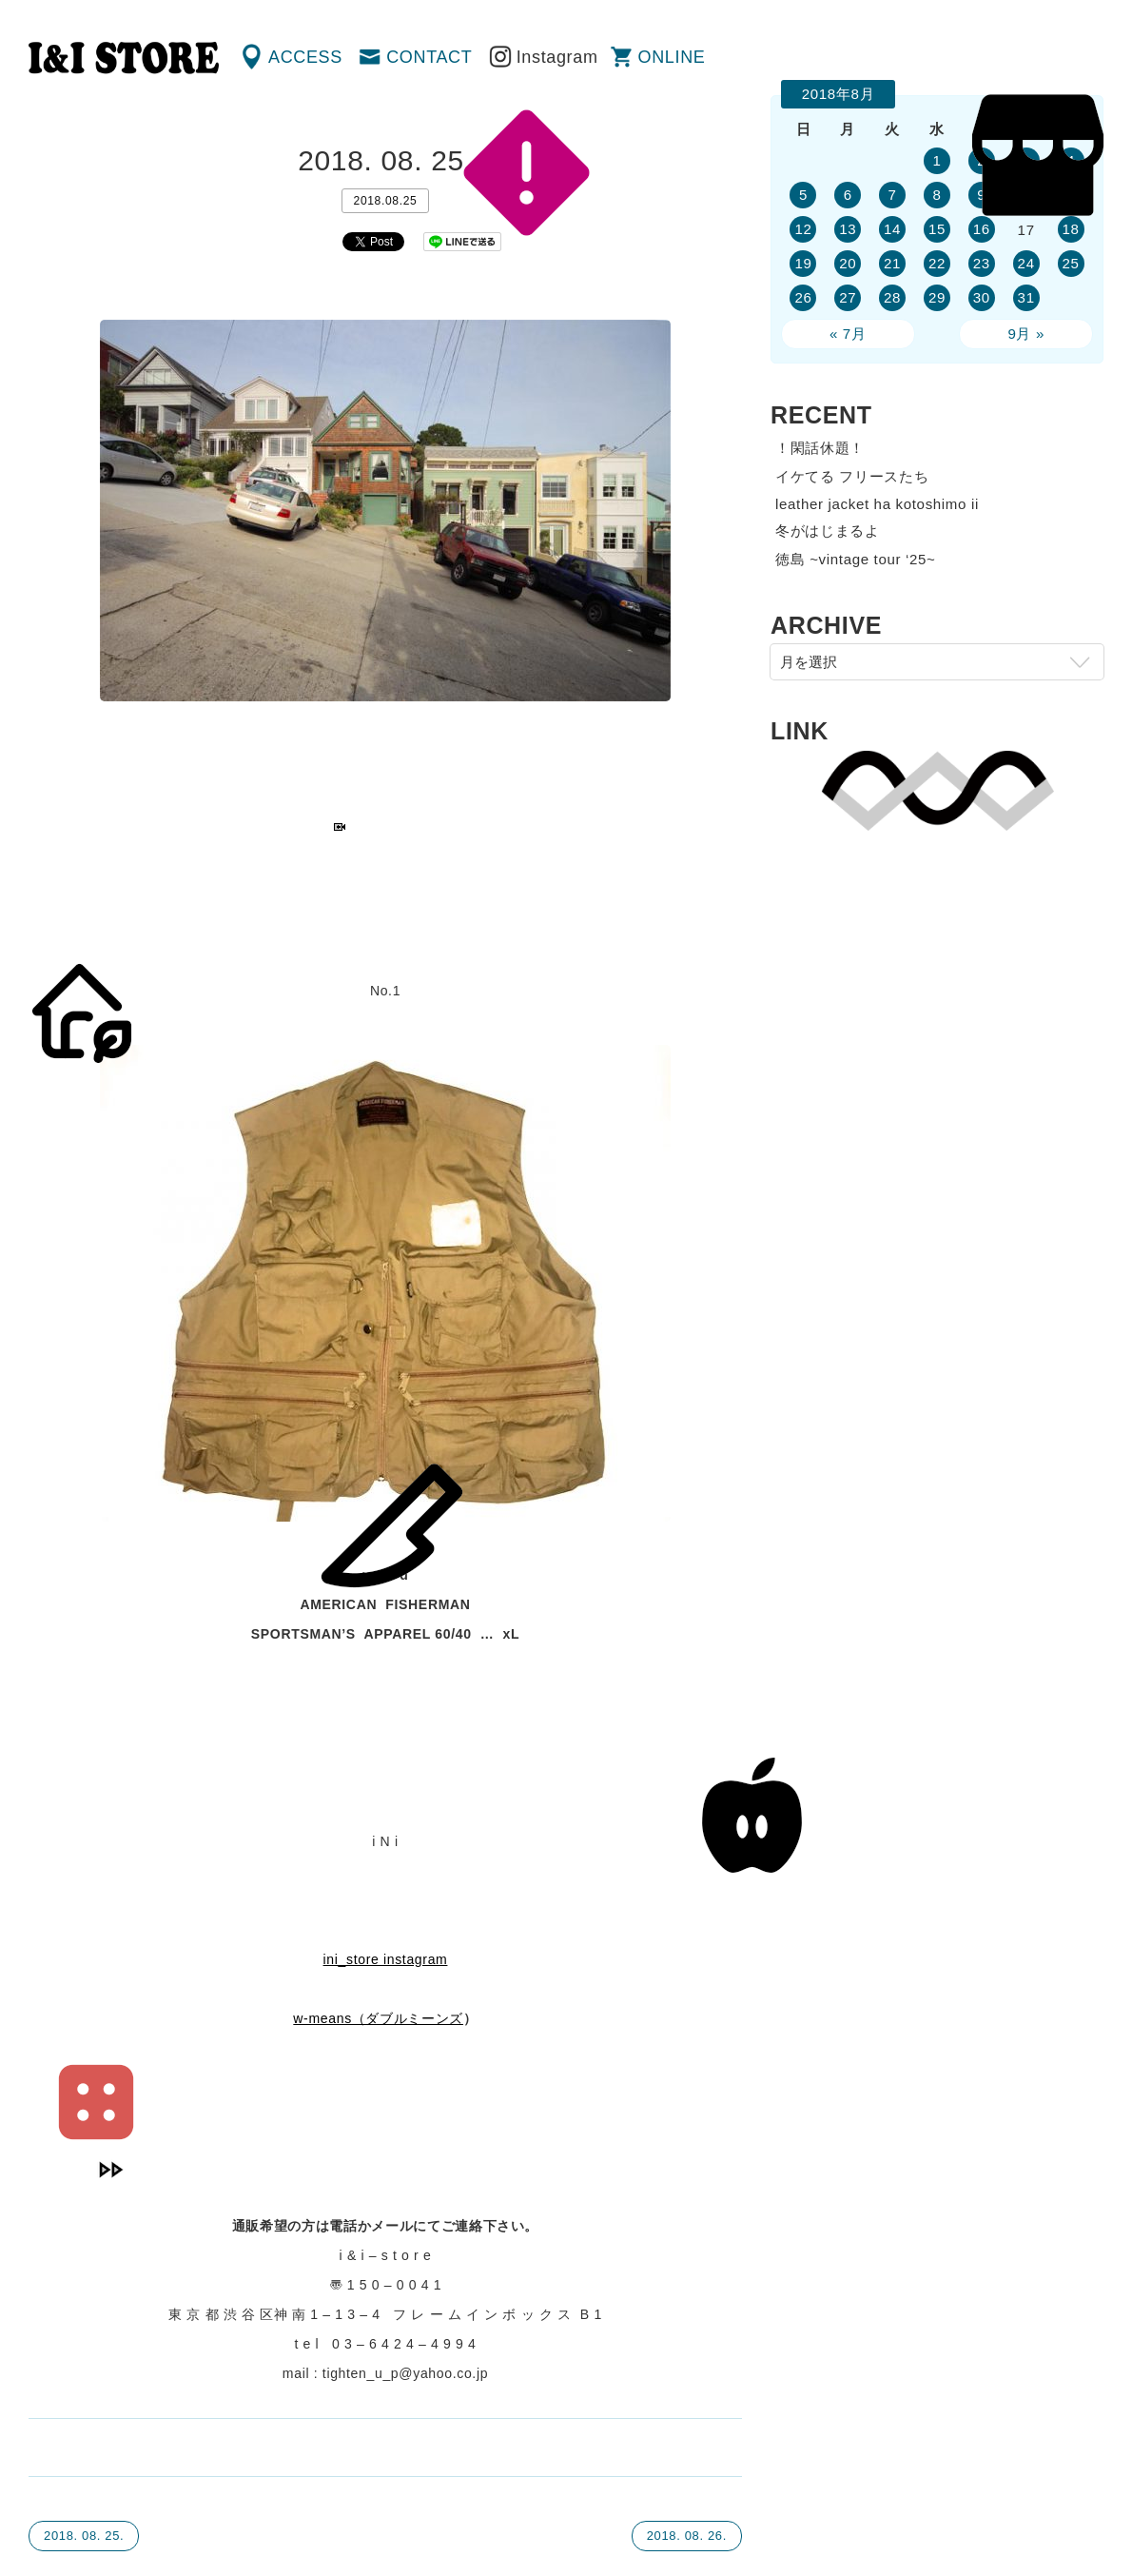 The height and width of the screenshot is (2576, 1132). I want to click on indicates a warning or alert status, so click(526, 172).